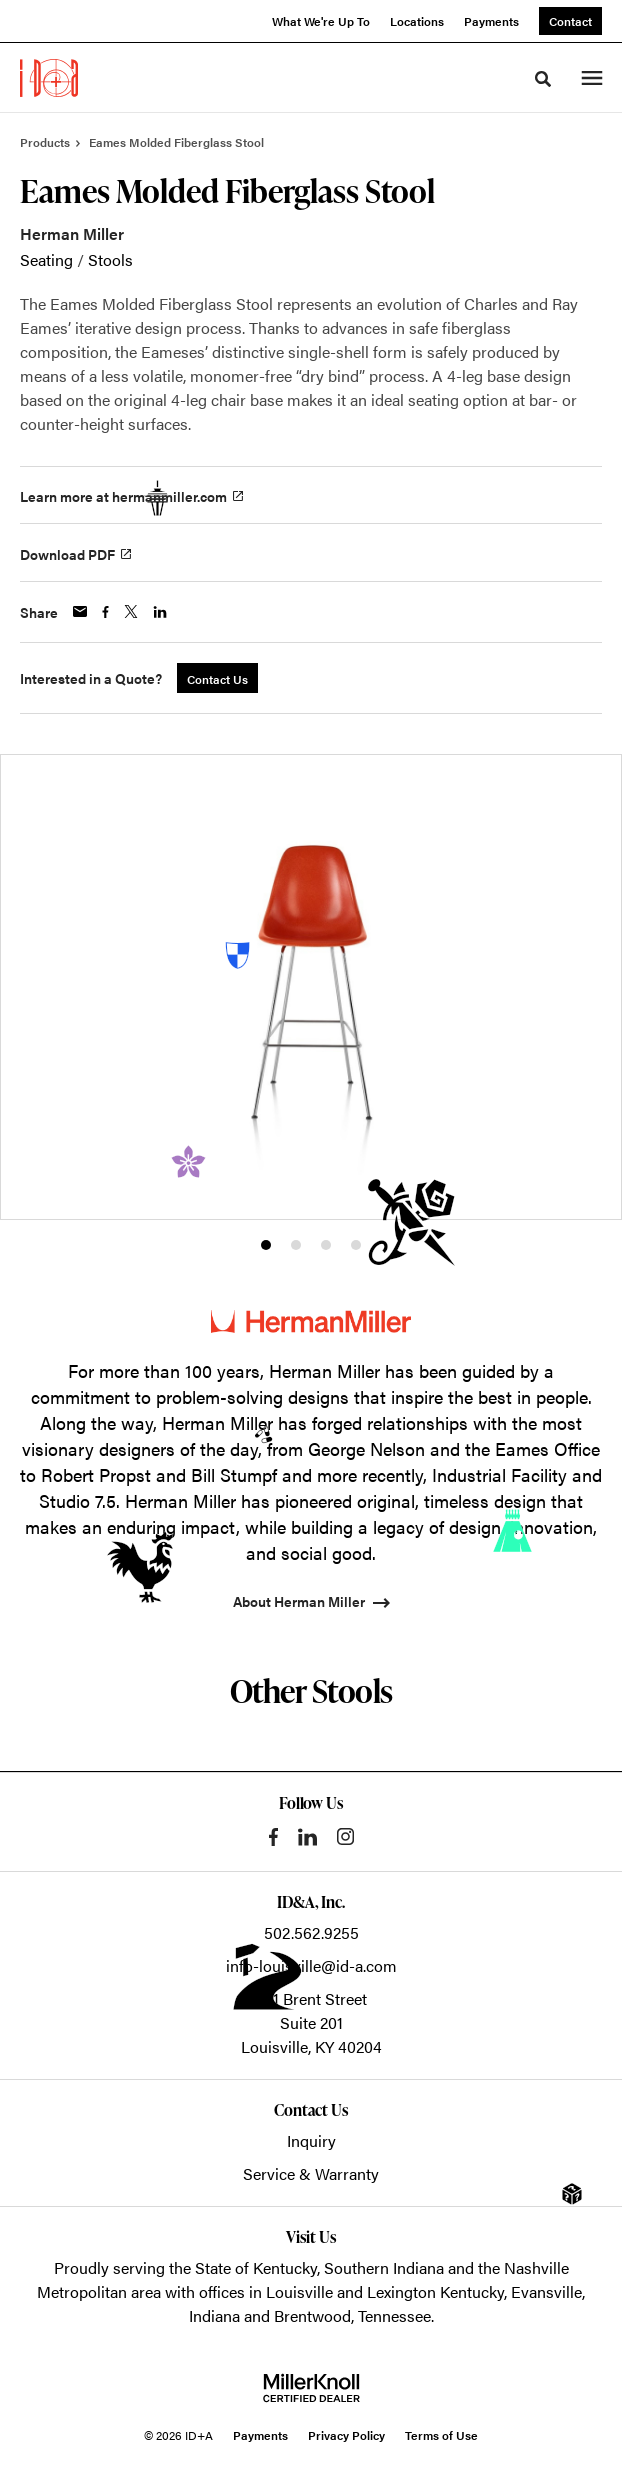 Image resolution: width=622 pixels, height=2467 pixels. I want to click on select rogue or assassin character class, so click(411, 1222).